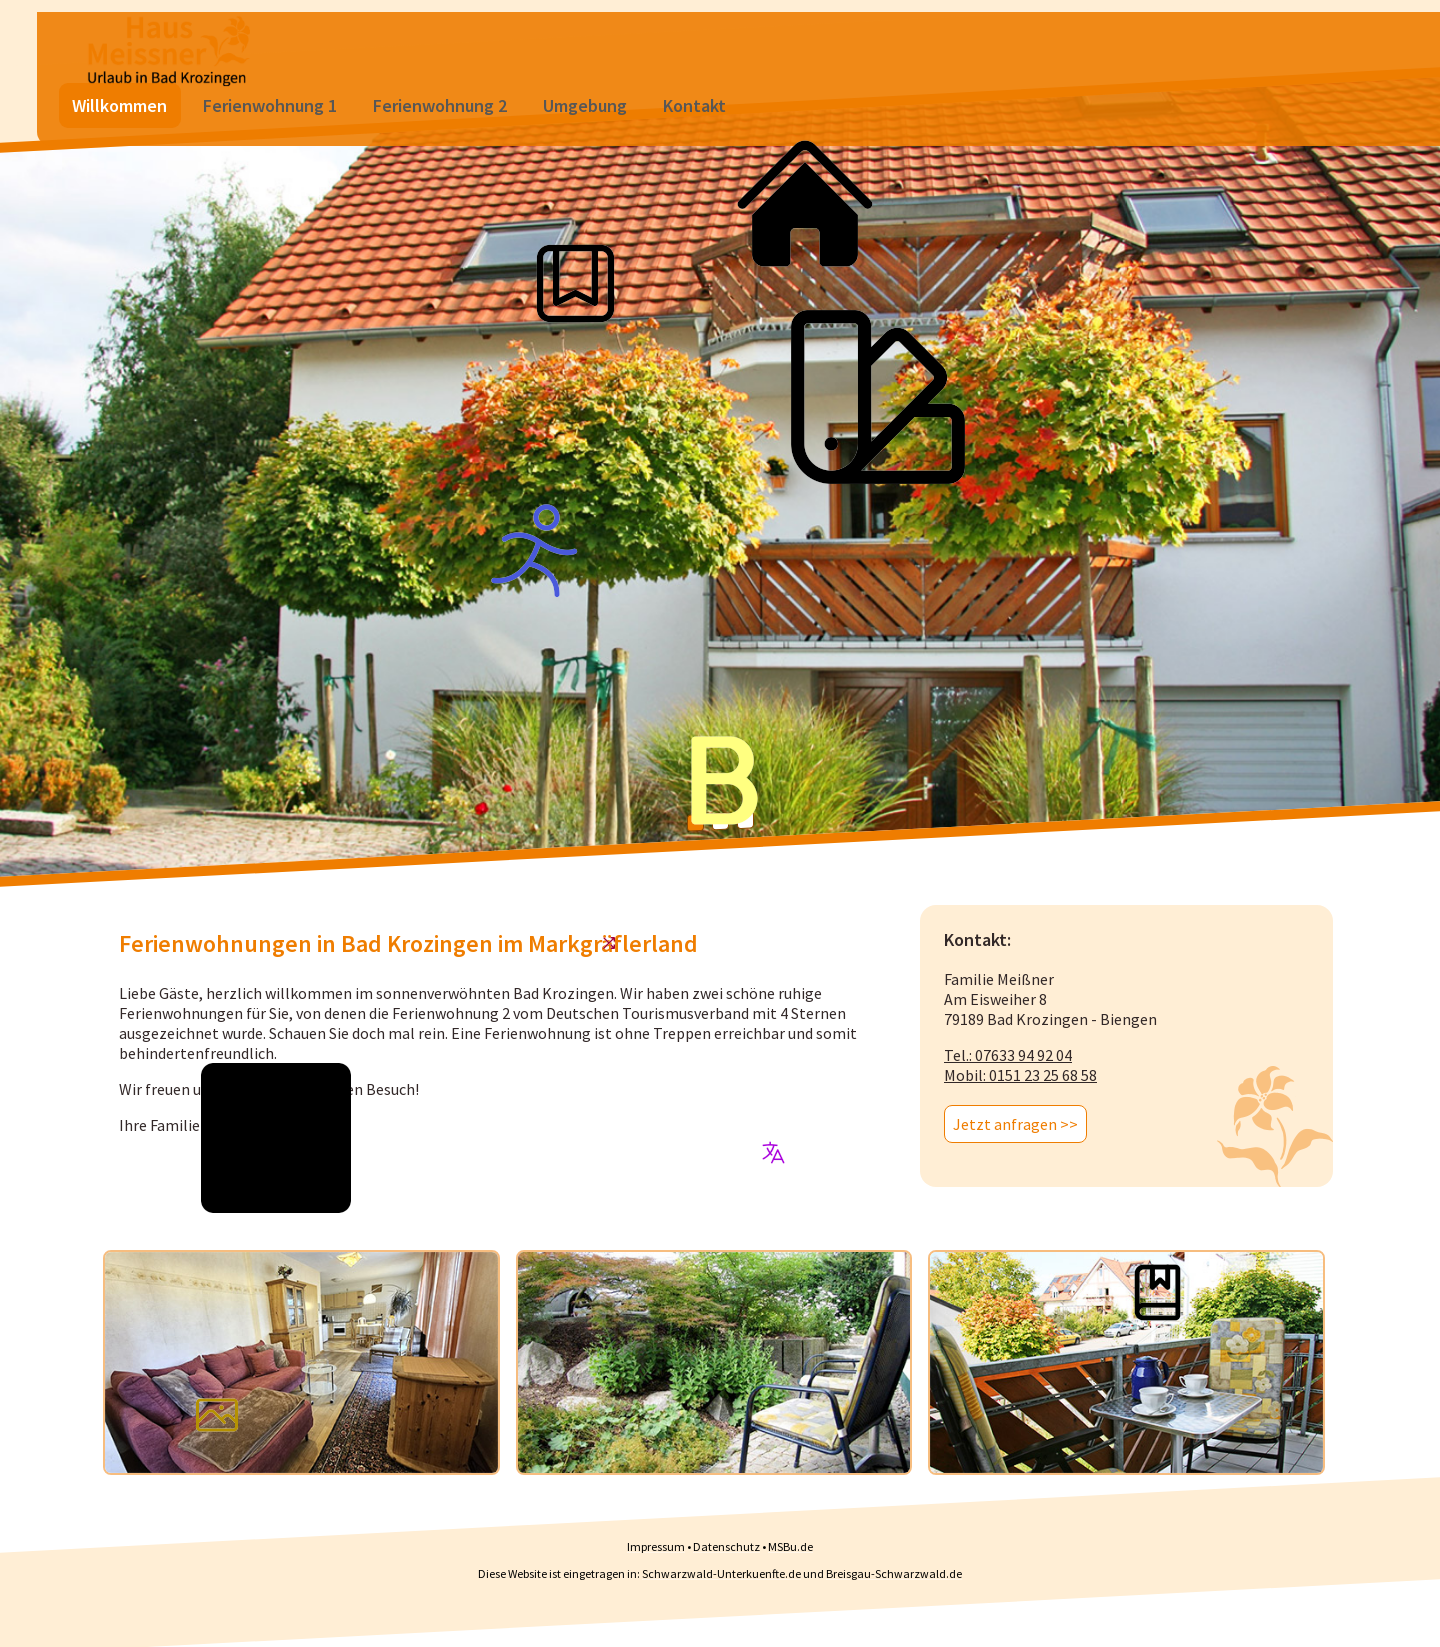 The height and width of the screenshot is (1647, 1440). Describe the element at coordinates (724, 780) in the screenshot. I see `apply bold formatting to selected text` at that location.